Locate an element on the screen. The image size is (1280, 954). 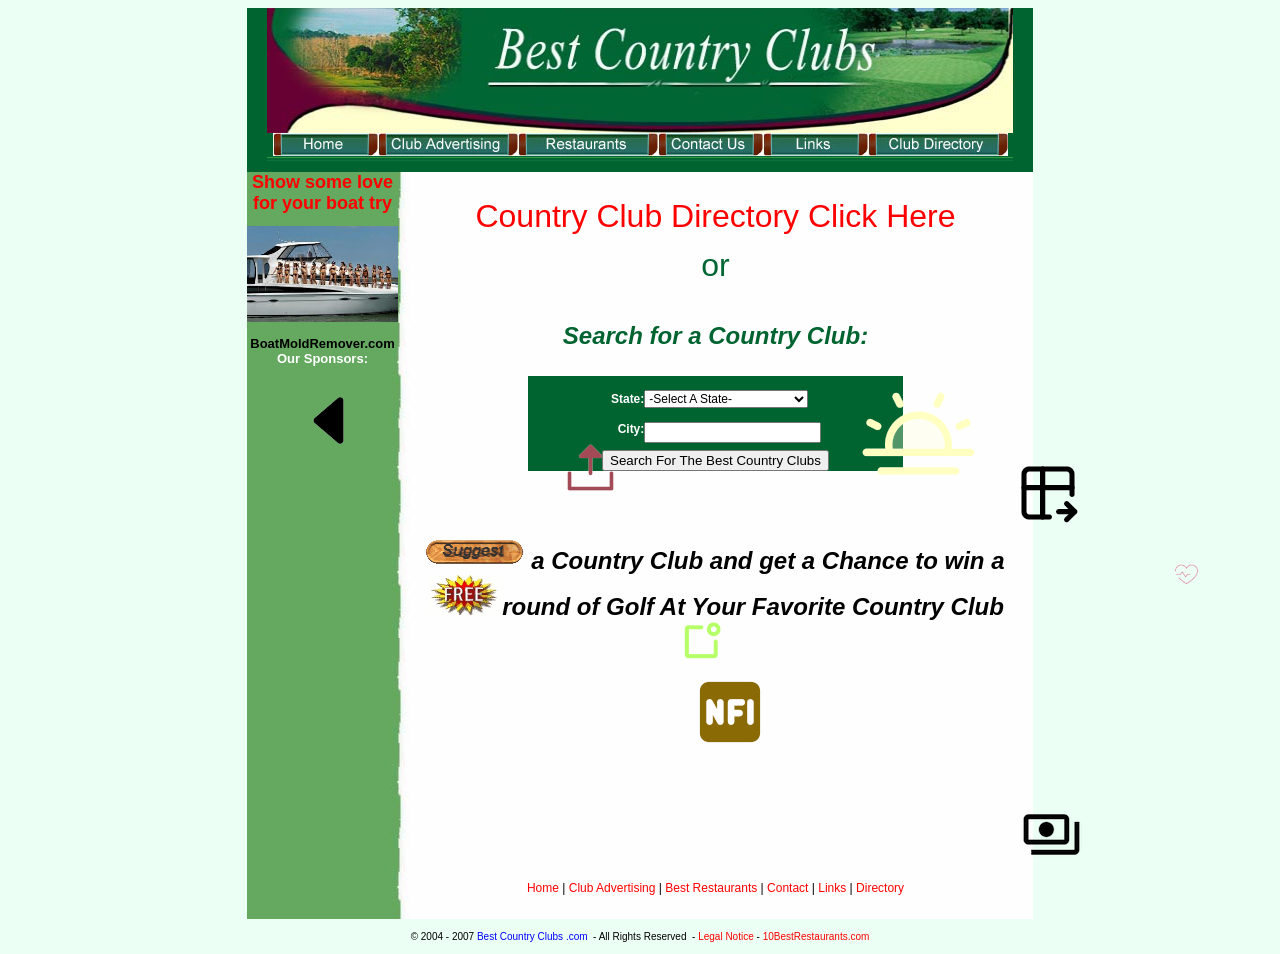
upload a file or document is located at coordinates (590, 469).